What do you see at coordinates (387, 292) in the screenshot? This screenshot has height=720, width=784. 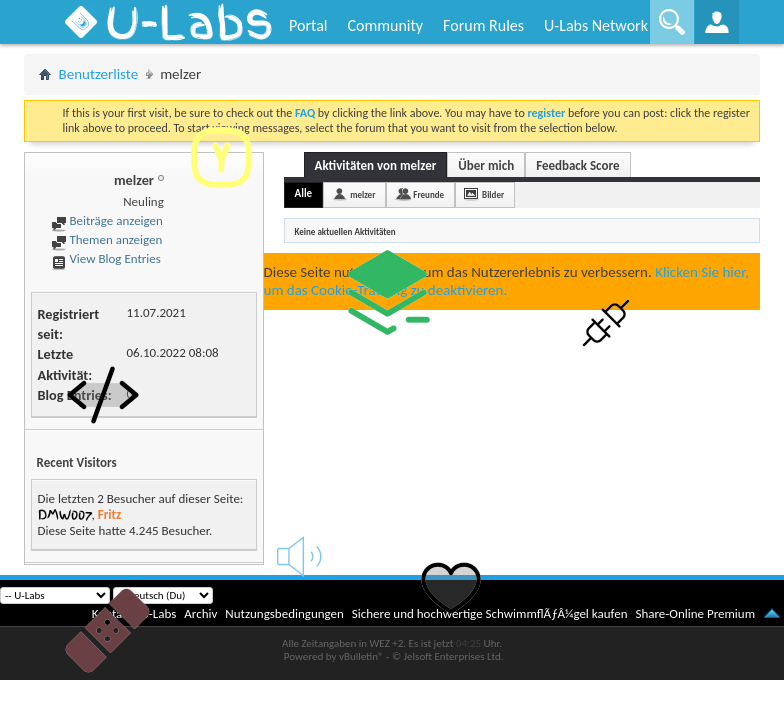 I see `remove a layer from the stack` at bounding box center [387, 292].